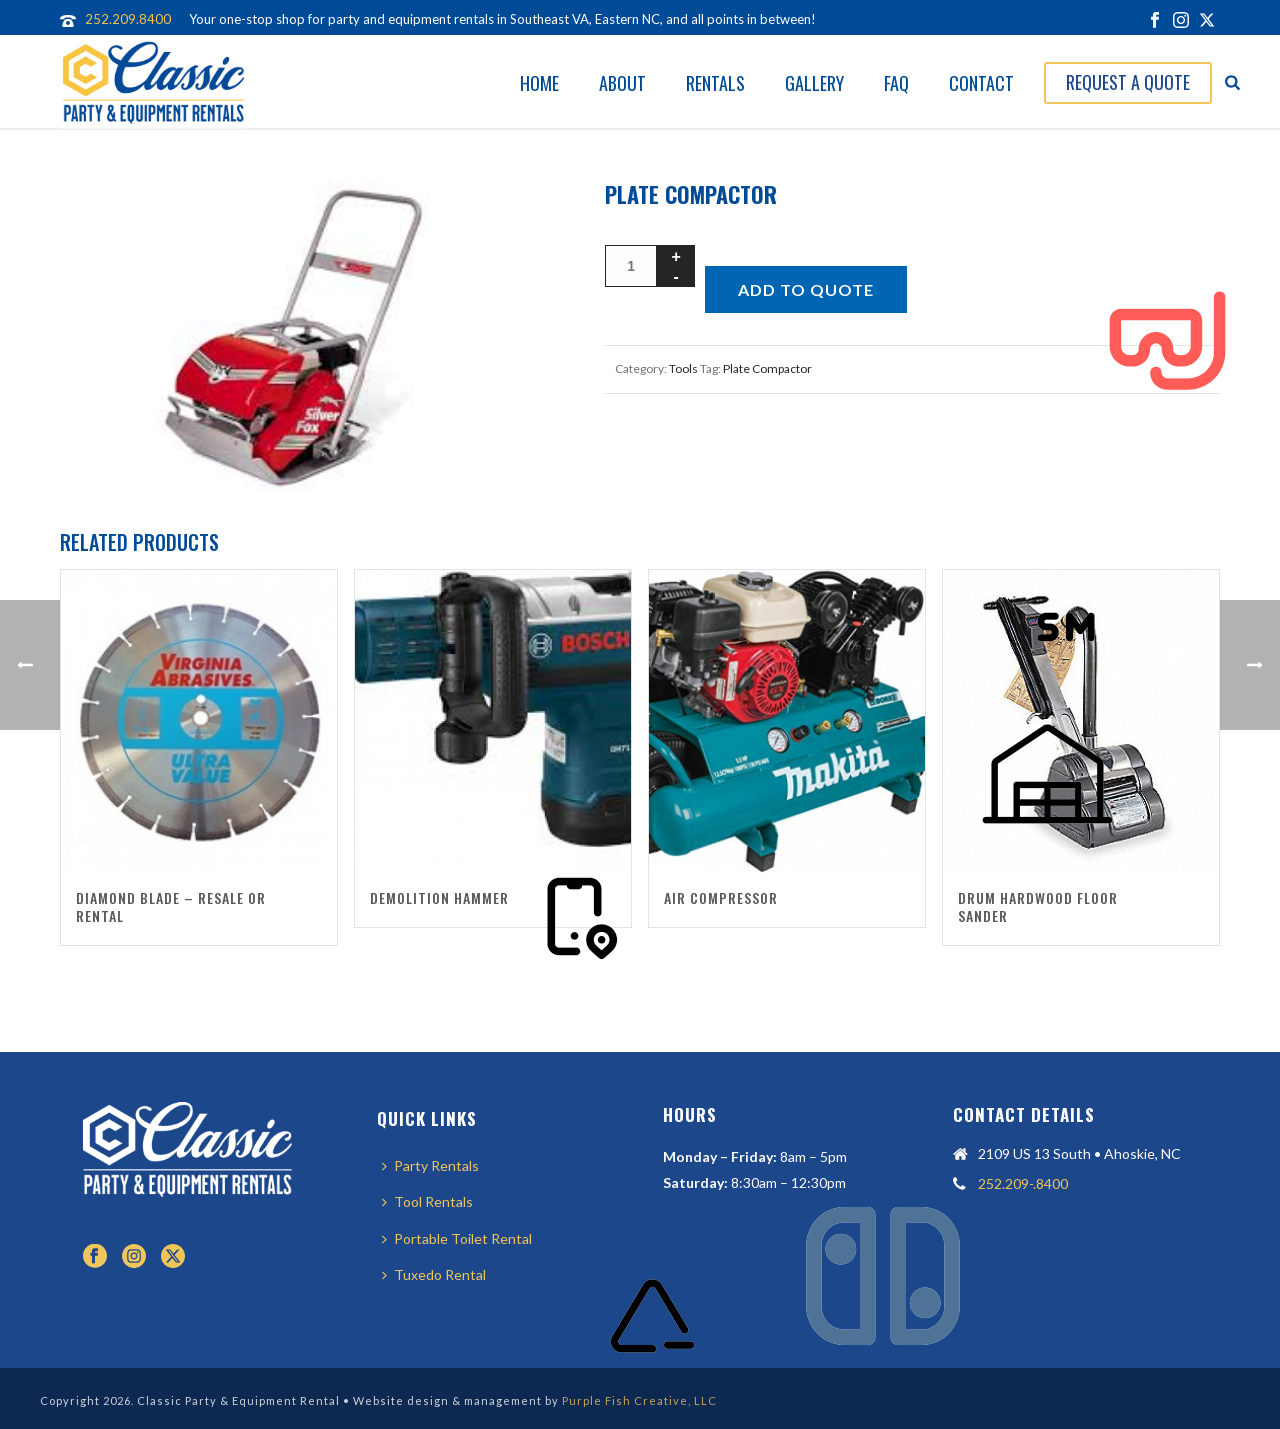 This screenshot has height=1429, width=1280. I want to click on decrease priority or warning level, so click(652, 1318).